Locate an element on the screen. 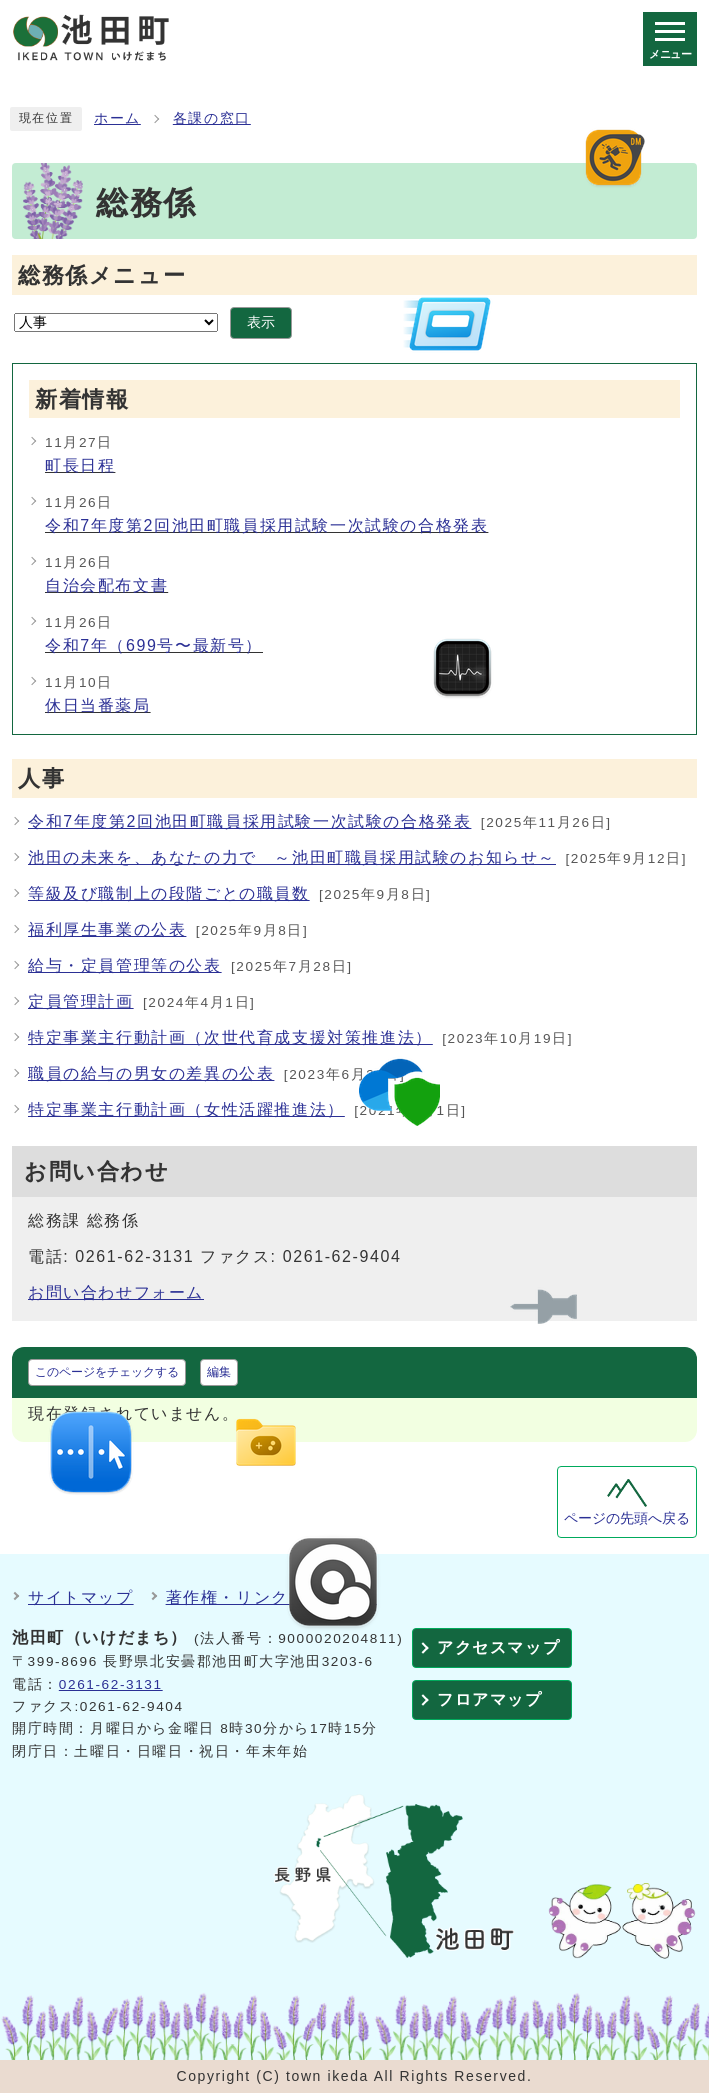  launch or run an application is located at coordinates (450, 324).